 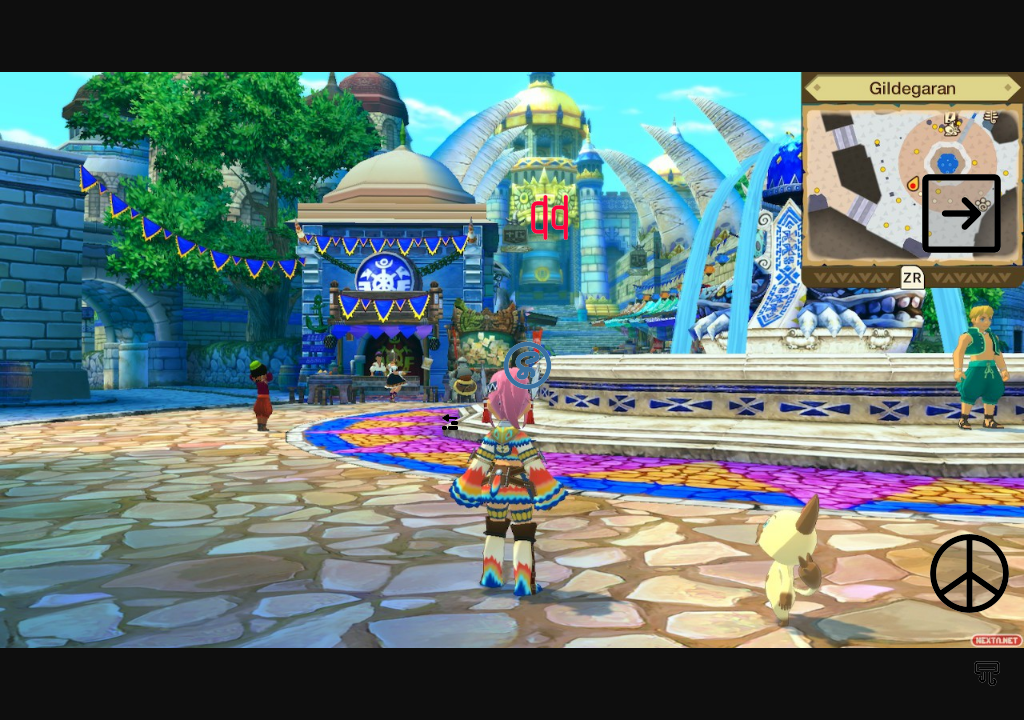 I want to click on adjust air conditioning or ventilation settings, so click(x=987, y=673).